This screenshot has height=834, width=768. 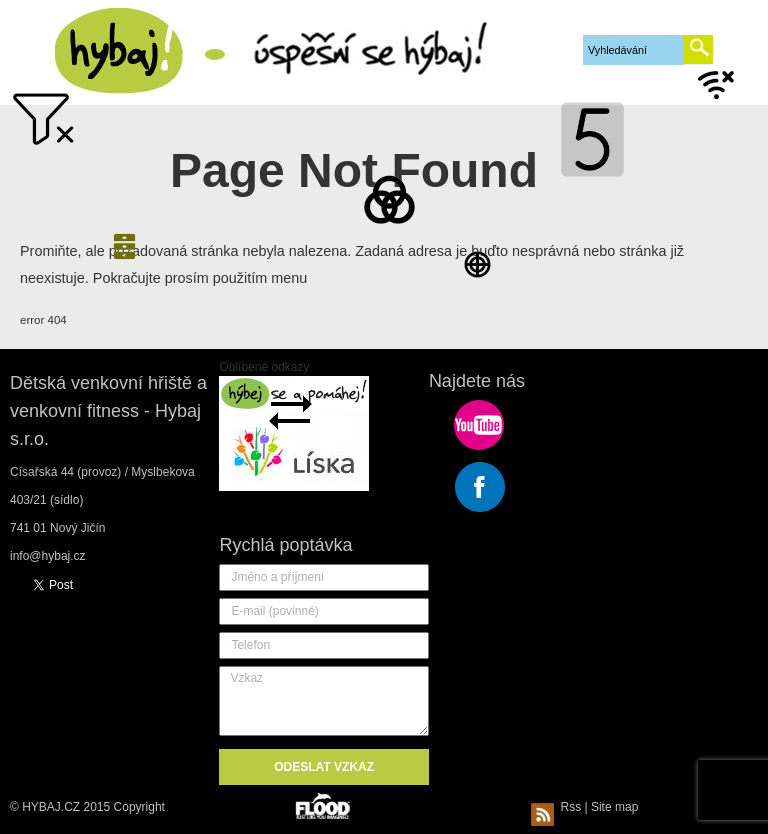 What do you see at coordinates (41, 117) in the screenshot?
I see `clear all active filters` at bounding box center [41, 117].